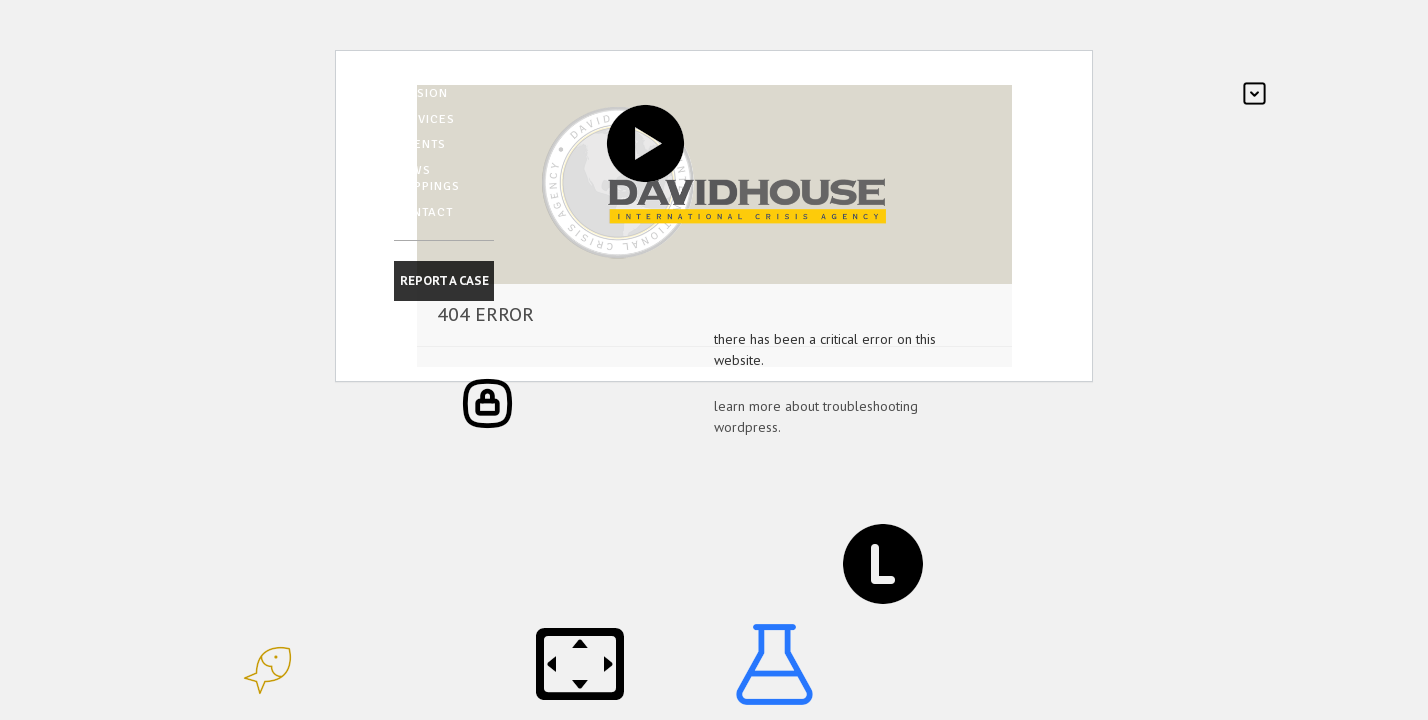 Image resolution: width=1428 pixels, height=720 pixels. Describe the element at coordinates (270, 668) in the screenshot. I see `browse seafood or fish-related content` at that location.